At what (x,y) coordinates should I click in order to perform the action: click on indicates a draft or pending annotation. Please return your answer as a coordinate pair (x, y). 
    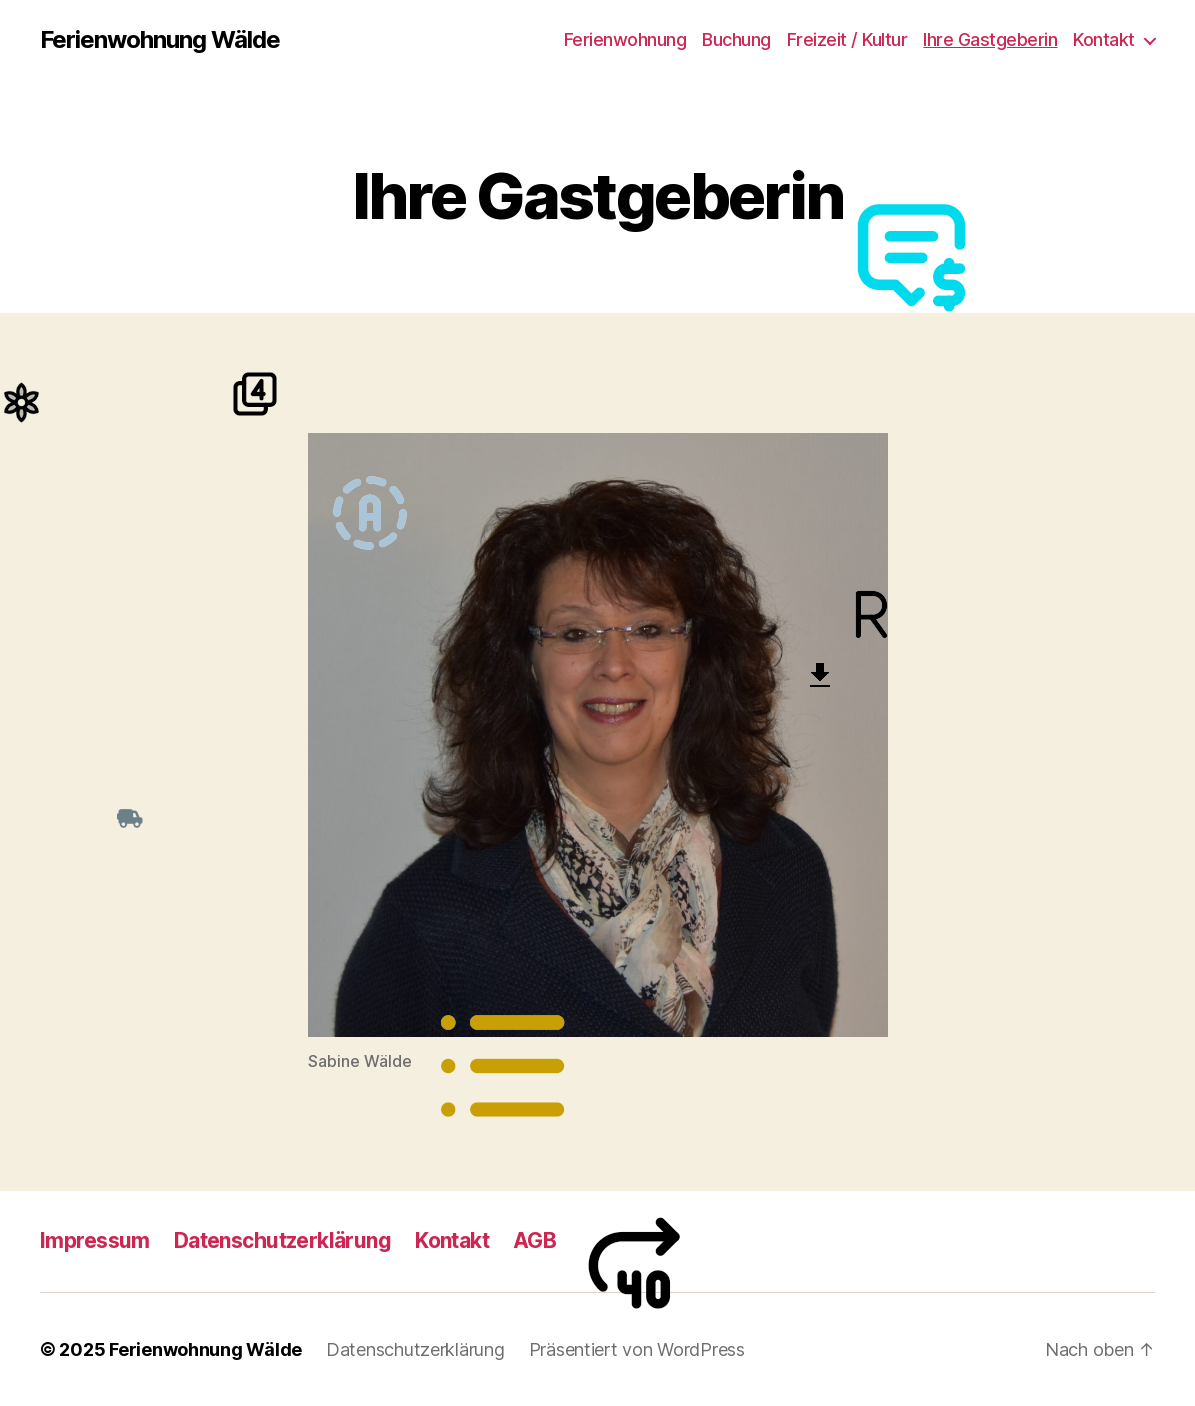
    Looking at the image, I should click on (370, 513).